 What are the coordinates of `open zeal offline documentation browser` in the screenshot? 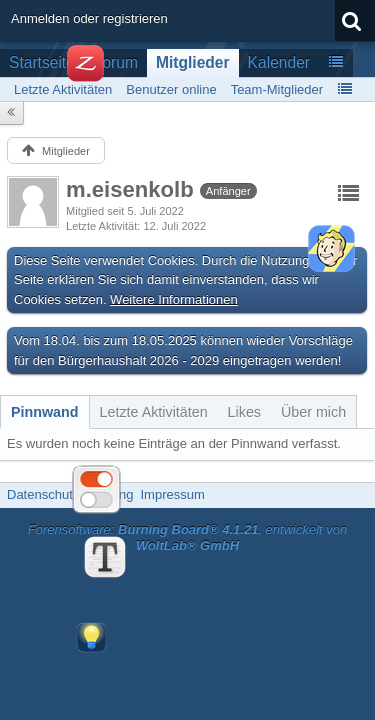 It's located at (85, 63).